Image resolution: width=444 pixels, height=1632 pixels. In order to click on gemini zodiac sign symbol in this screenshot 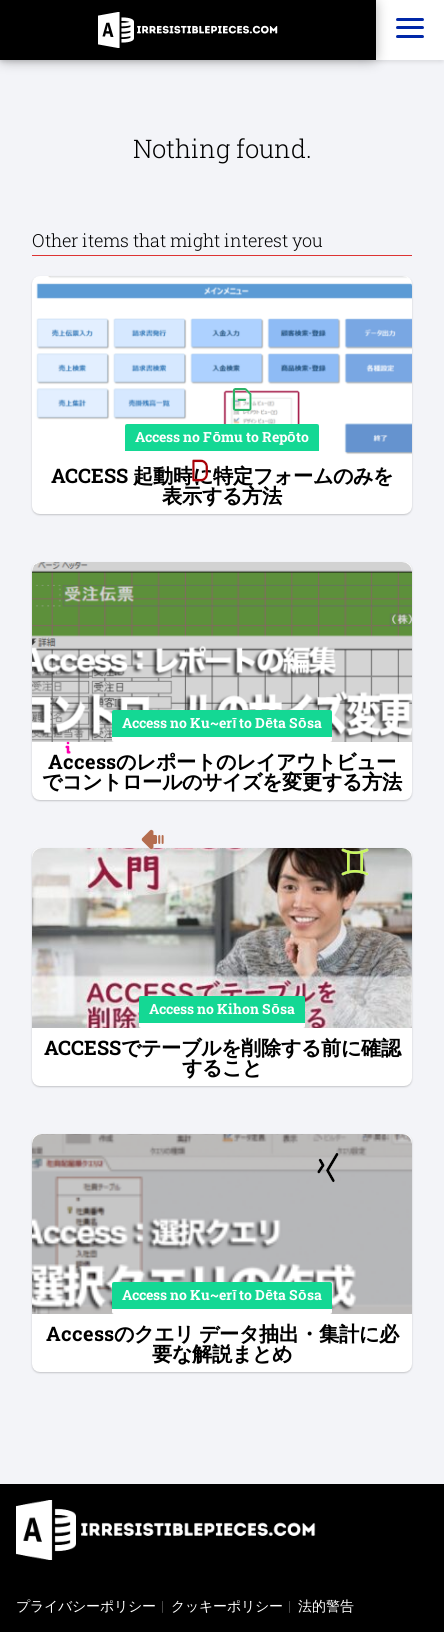, I will do `click(355, 862)`.